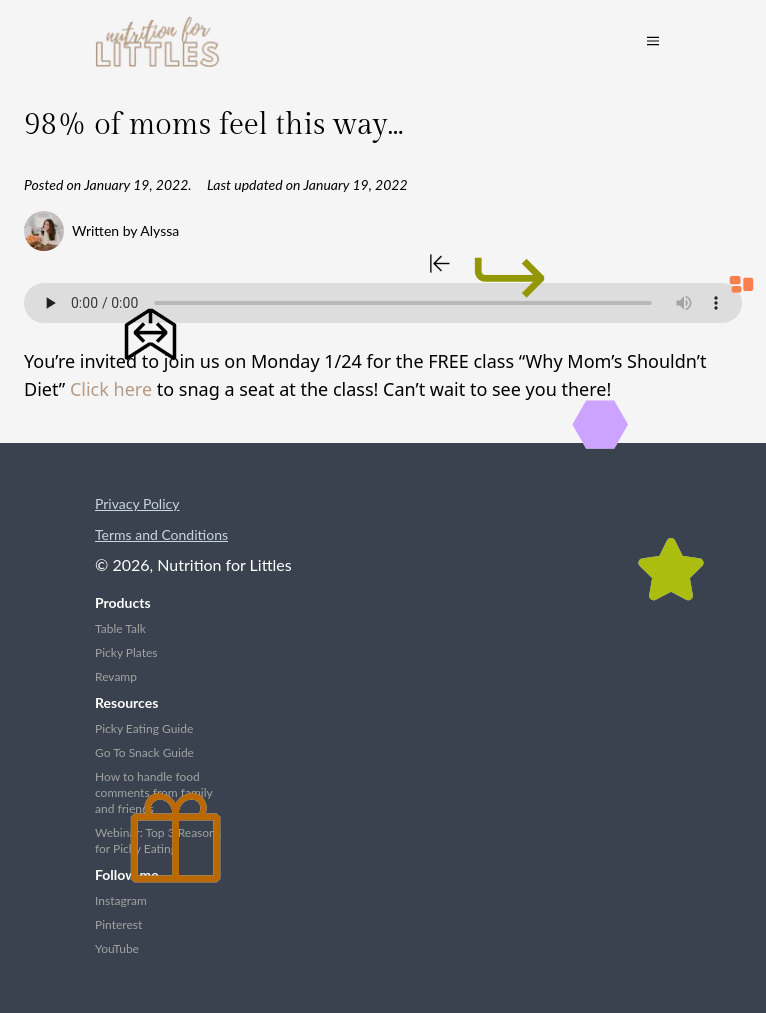 The height and width of the screenshot is (1013, 766). I want to click on view grouped elements or components, so click(741, 283).